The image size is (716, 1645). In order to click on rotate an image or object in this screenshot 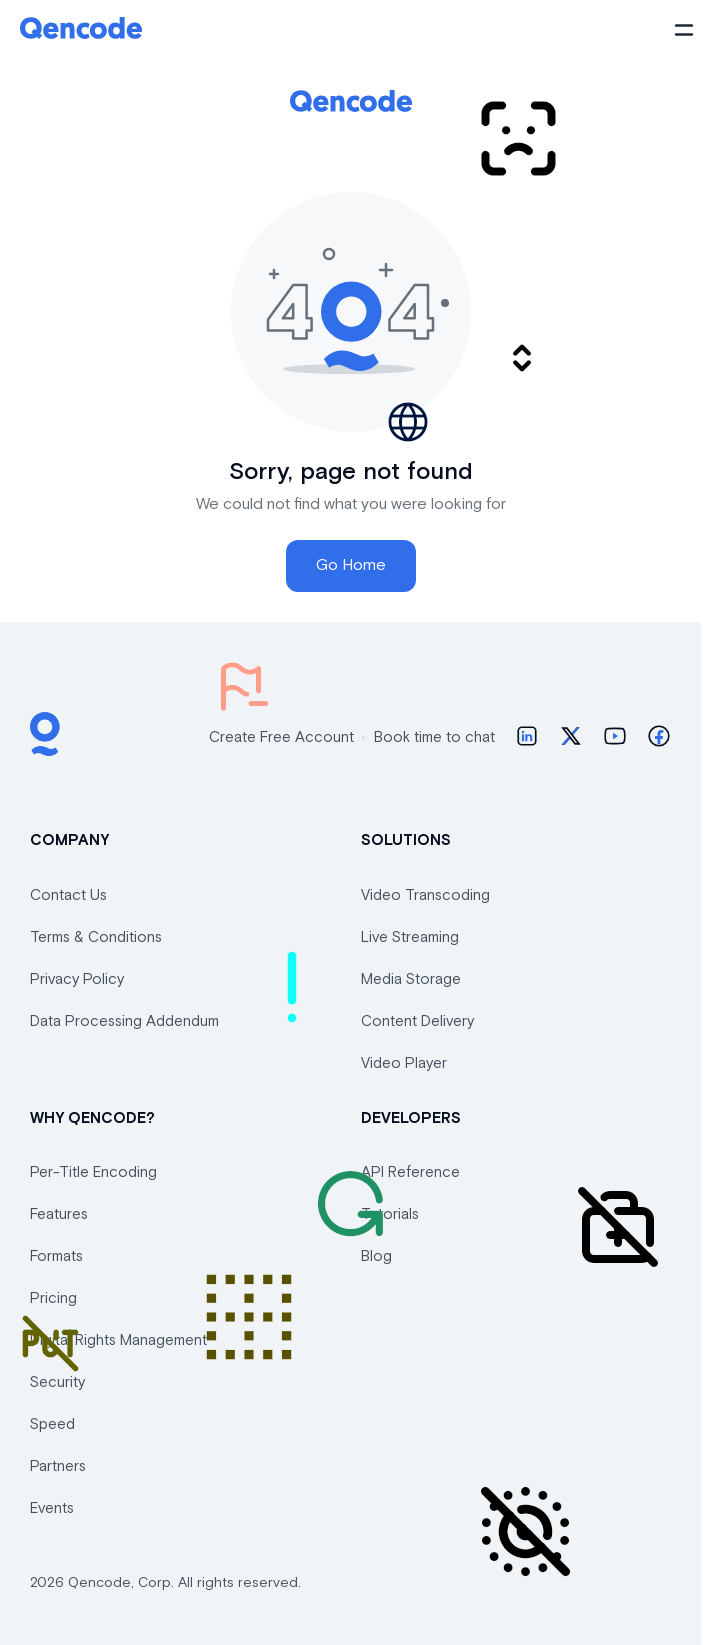, I will do `click(350, 1203)`.